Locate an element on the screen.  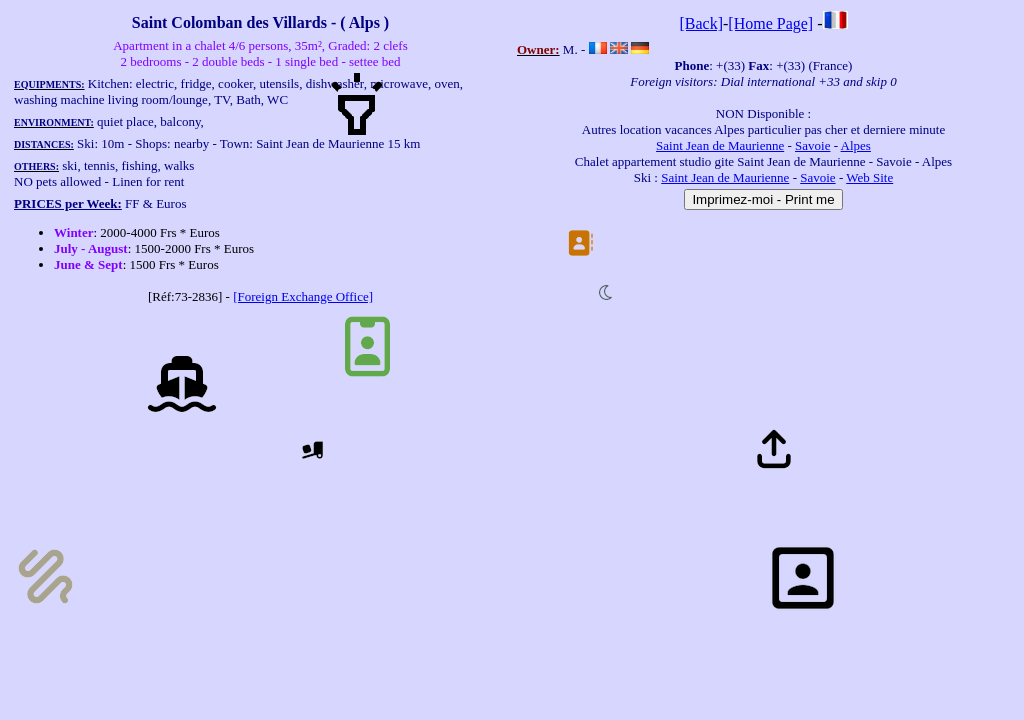
delivery truck unloading a package is located at coordinates (312, 449).